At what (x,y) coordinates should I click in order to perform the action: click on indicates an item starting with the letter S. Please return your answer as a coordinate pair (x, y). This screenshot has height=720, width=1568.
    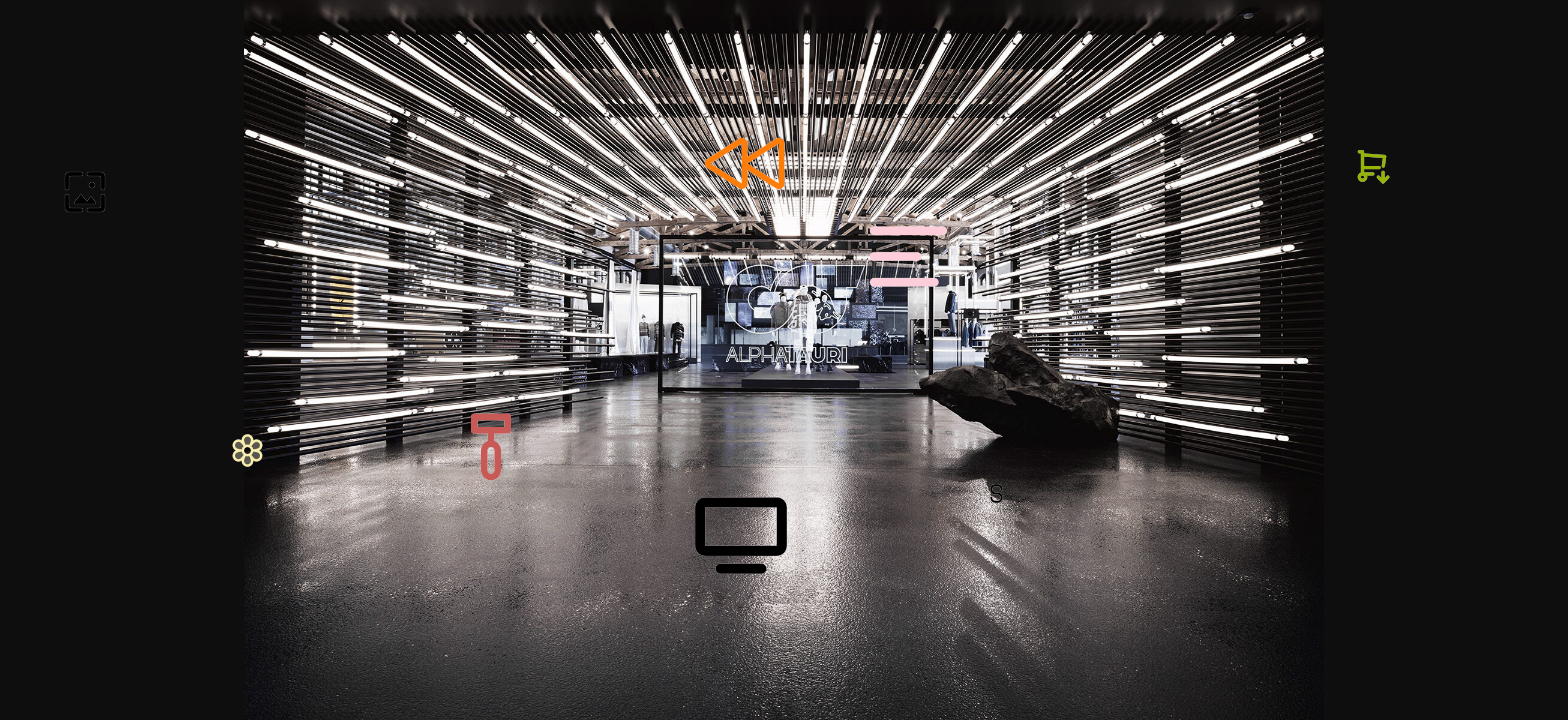
    Looking at the image, I should click on (996, 493).